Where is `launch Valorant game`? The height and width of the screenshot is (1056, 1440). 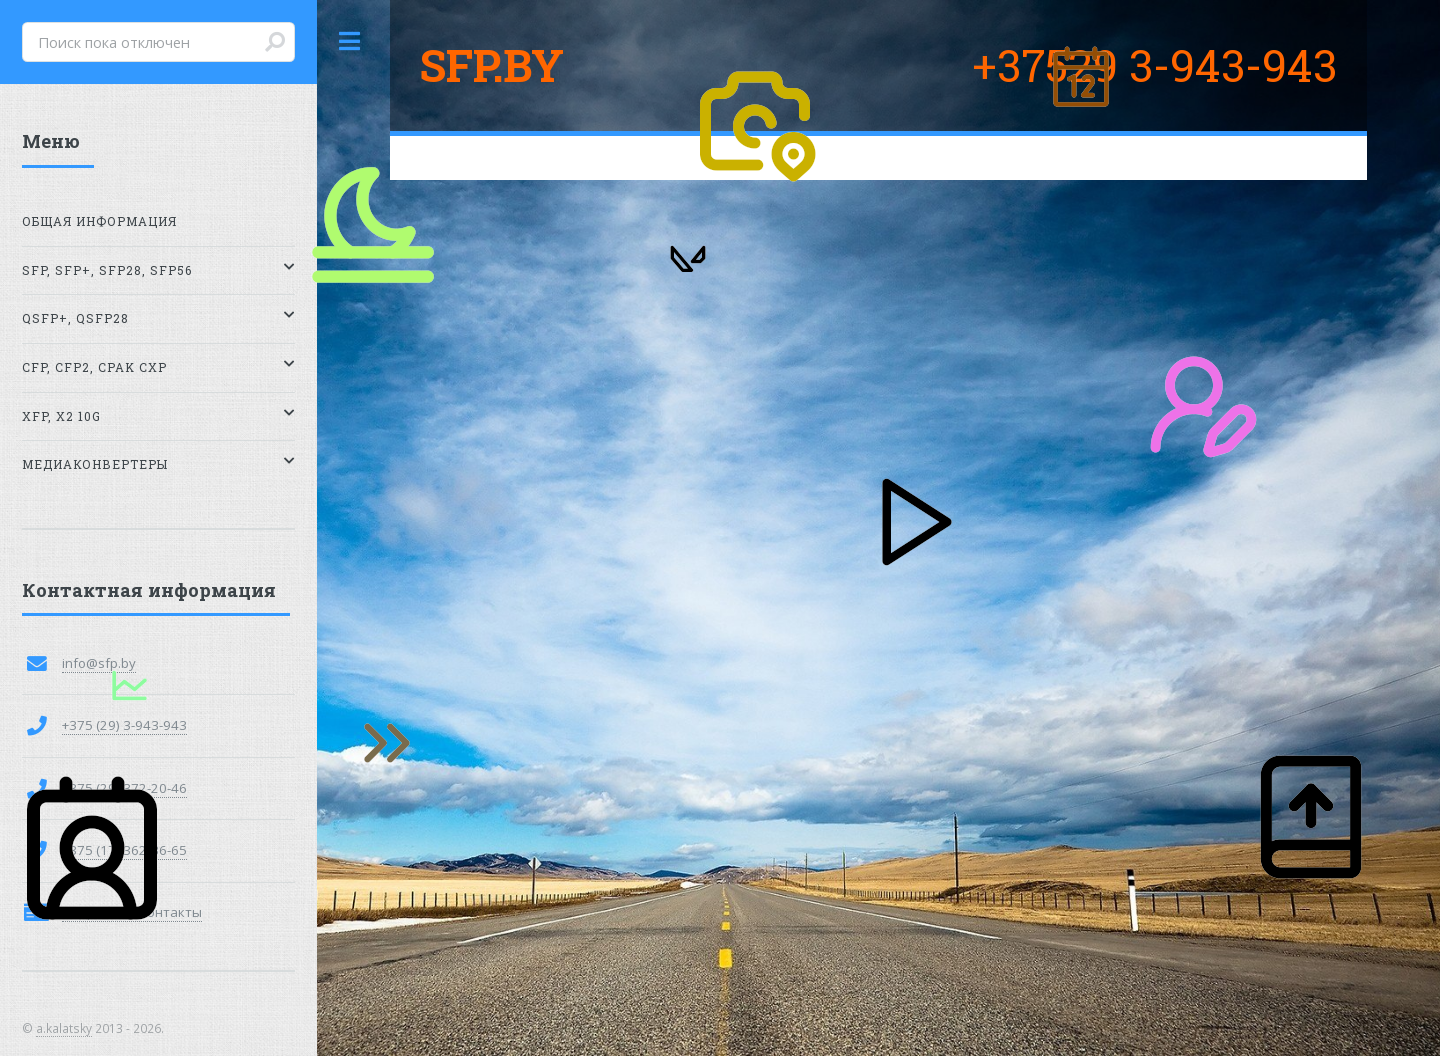 launch Valorant game is located at coordinates (688, 258).